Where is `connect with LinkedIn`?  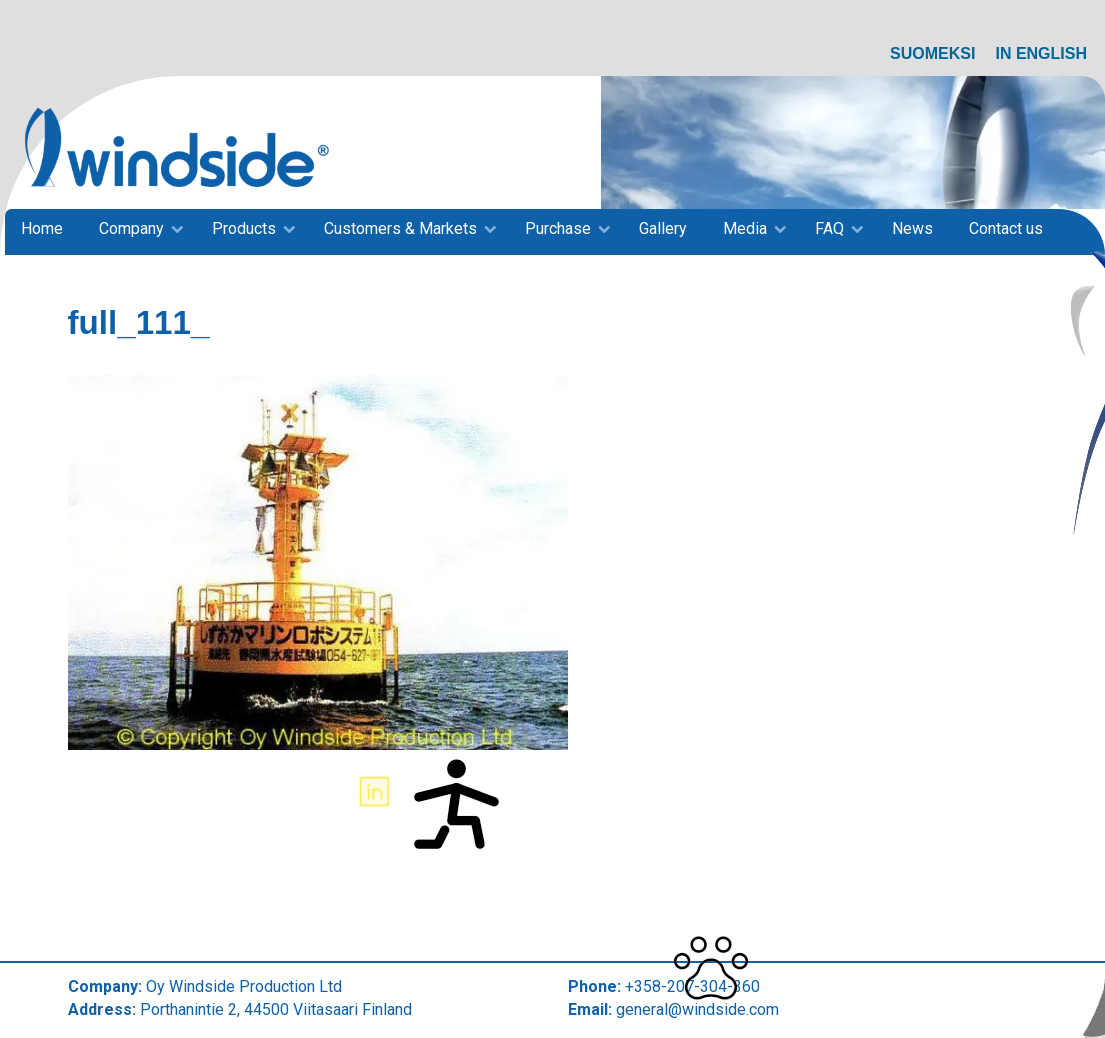
connect with LinkedIn is located at coordinates (374, 791).